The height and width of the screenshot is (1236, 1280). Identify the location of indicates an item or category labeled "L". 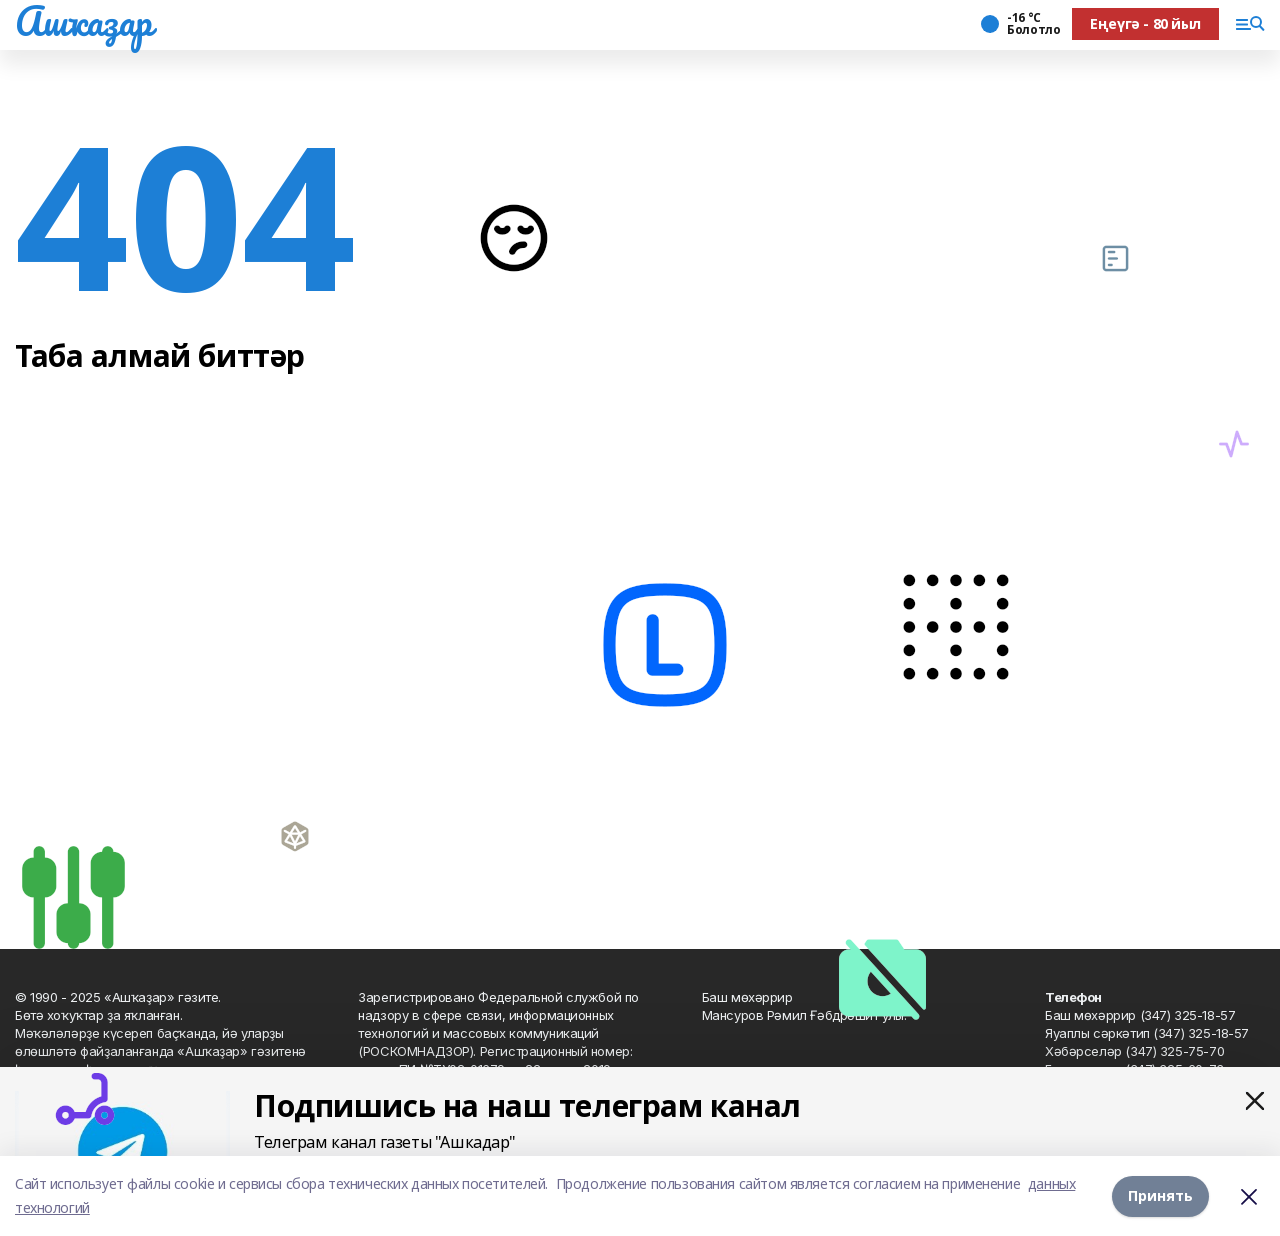
(665, 645).